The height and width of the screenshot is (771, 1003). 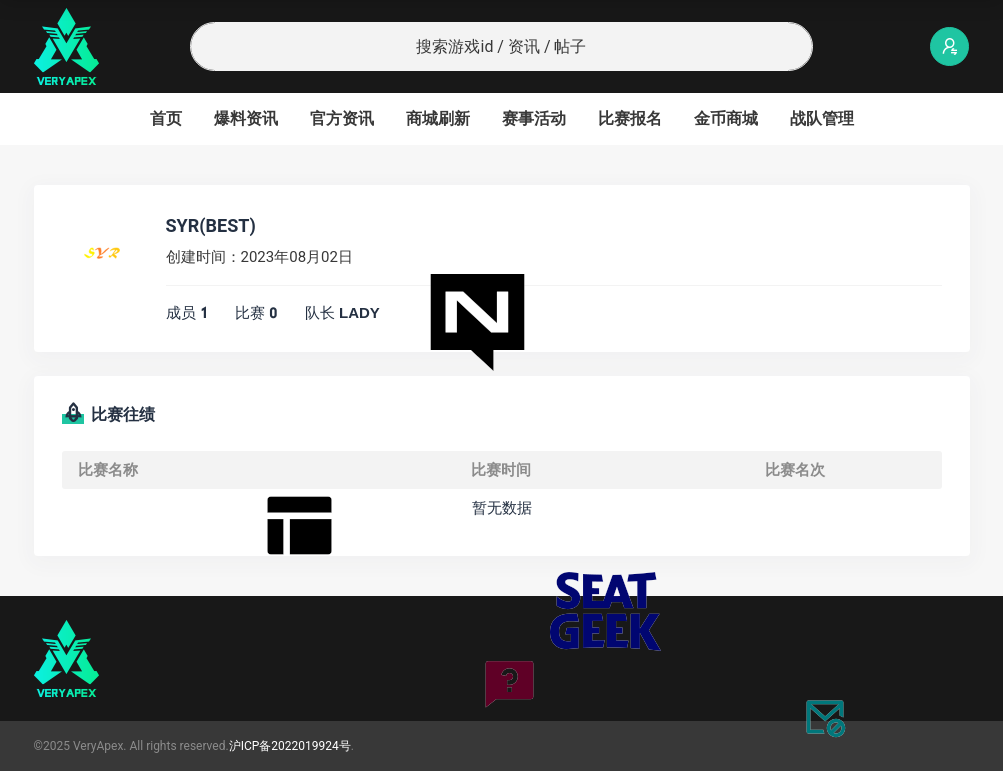 What do you see at coordinates (509, 682) in the screenshot?
I see `access FAQ or help section` at bounding box center [509, 682].